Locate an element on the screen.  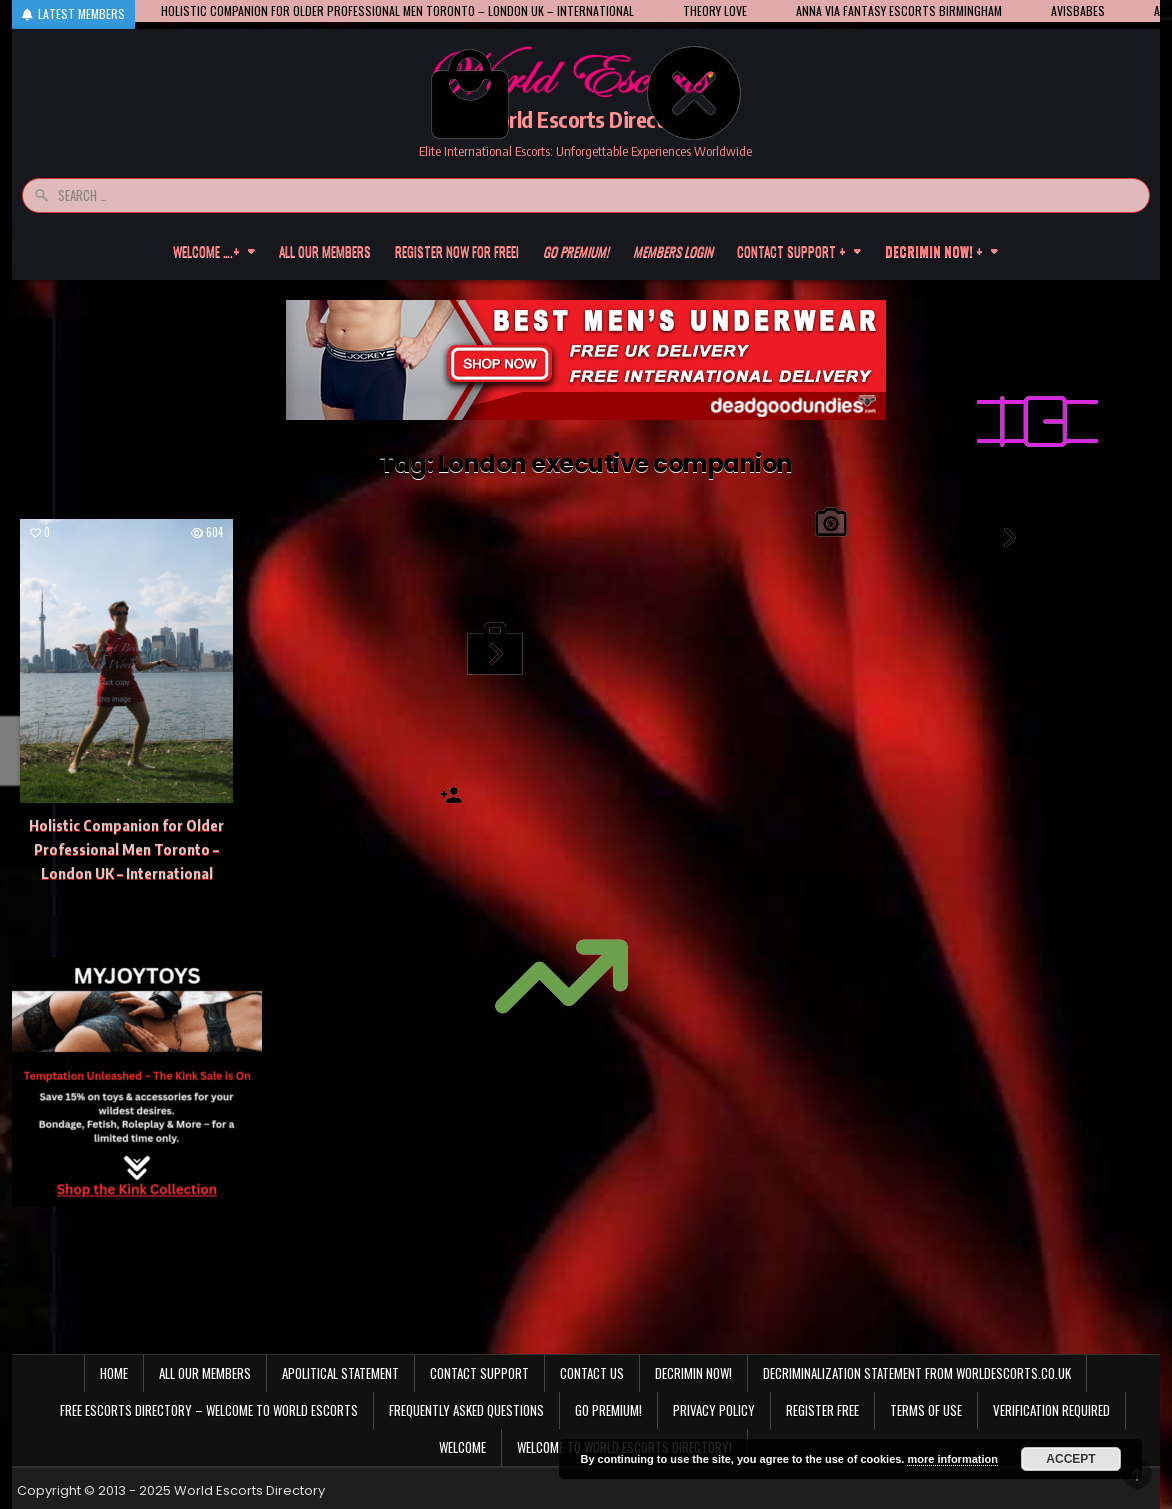
add a new contact is located at coordinates (451, 795).